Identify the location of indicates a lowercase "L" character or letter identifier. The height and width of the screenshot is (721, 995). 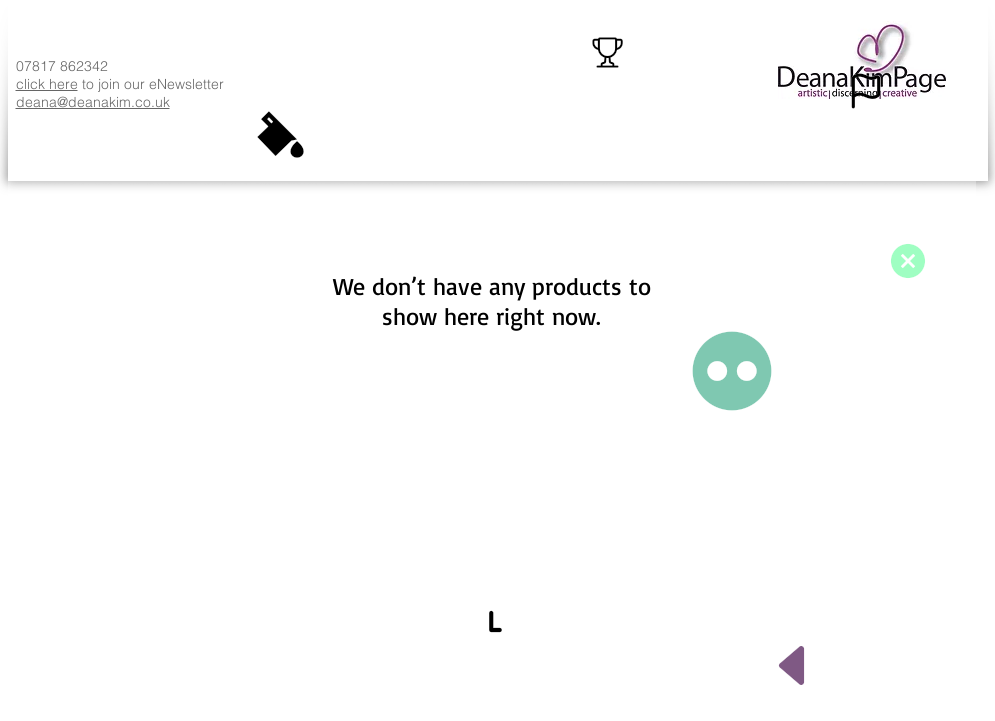
(495, 621).